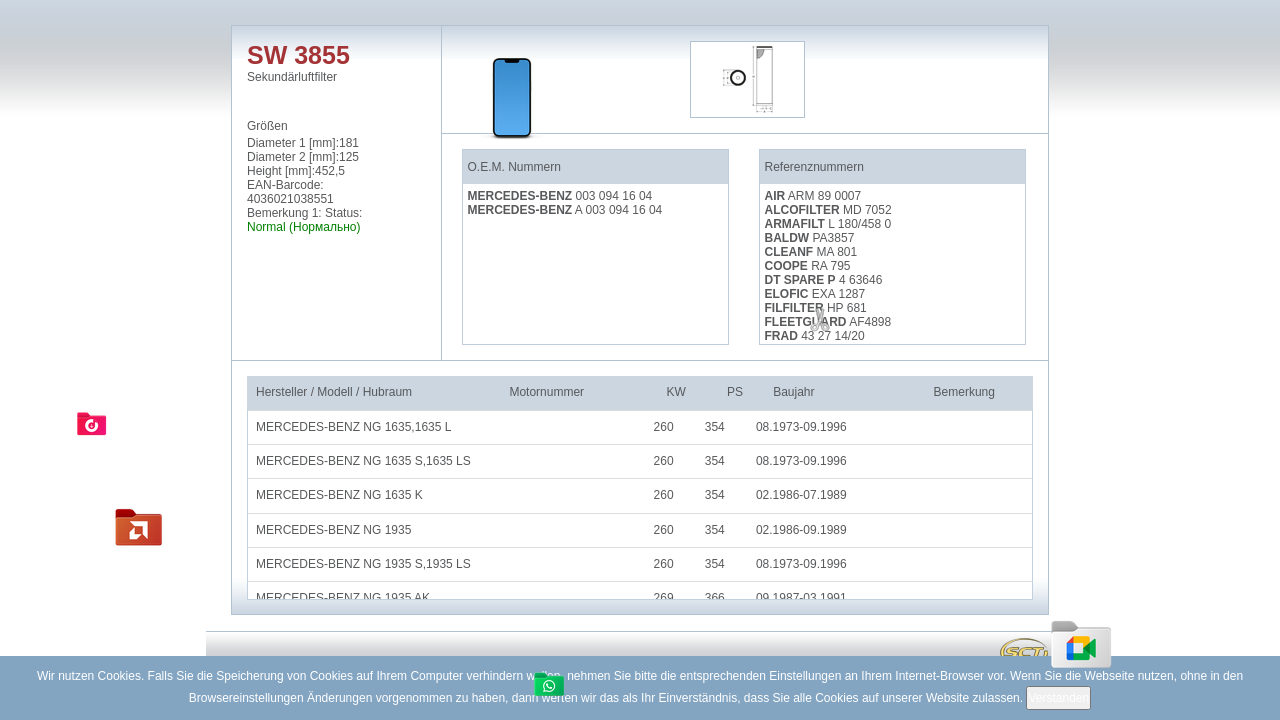 This screenshot has width=1280, height=720. What do you see at coordinates (549, 685) in the screenshot?
I see `open folder containing whatsapp files` at bounding box center [549, 685].